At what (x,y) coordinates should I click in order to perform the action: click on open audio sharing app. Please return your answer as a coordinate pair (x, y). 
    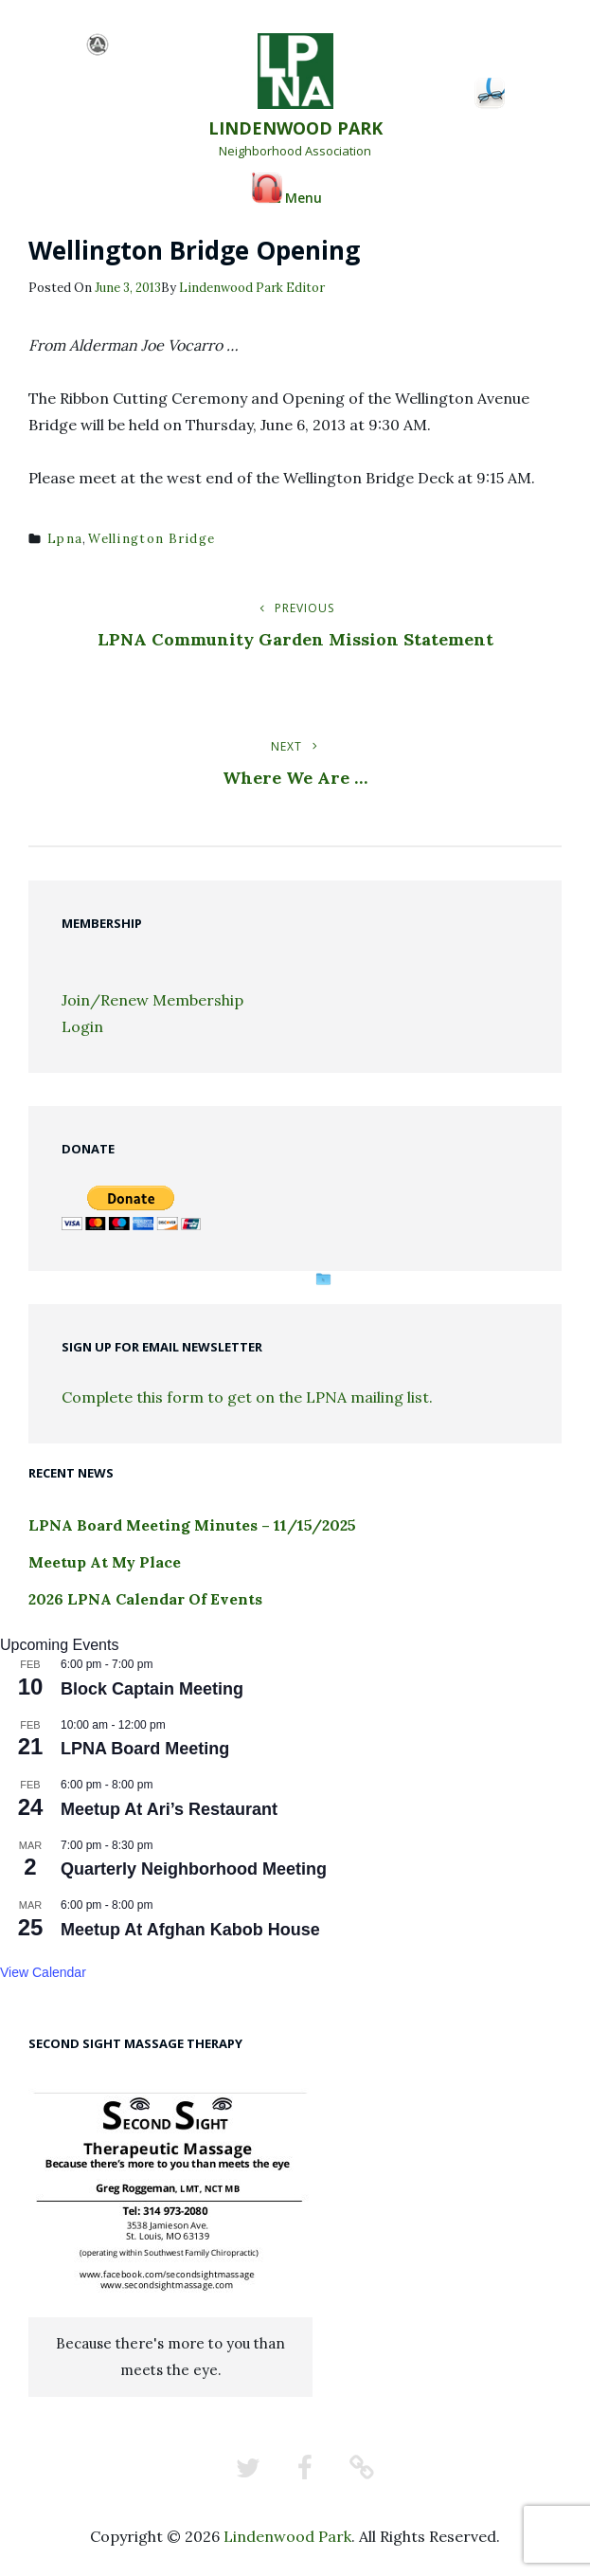
    Looking at the image, I should click on (267, 188).